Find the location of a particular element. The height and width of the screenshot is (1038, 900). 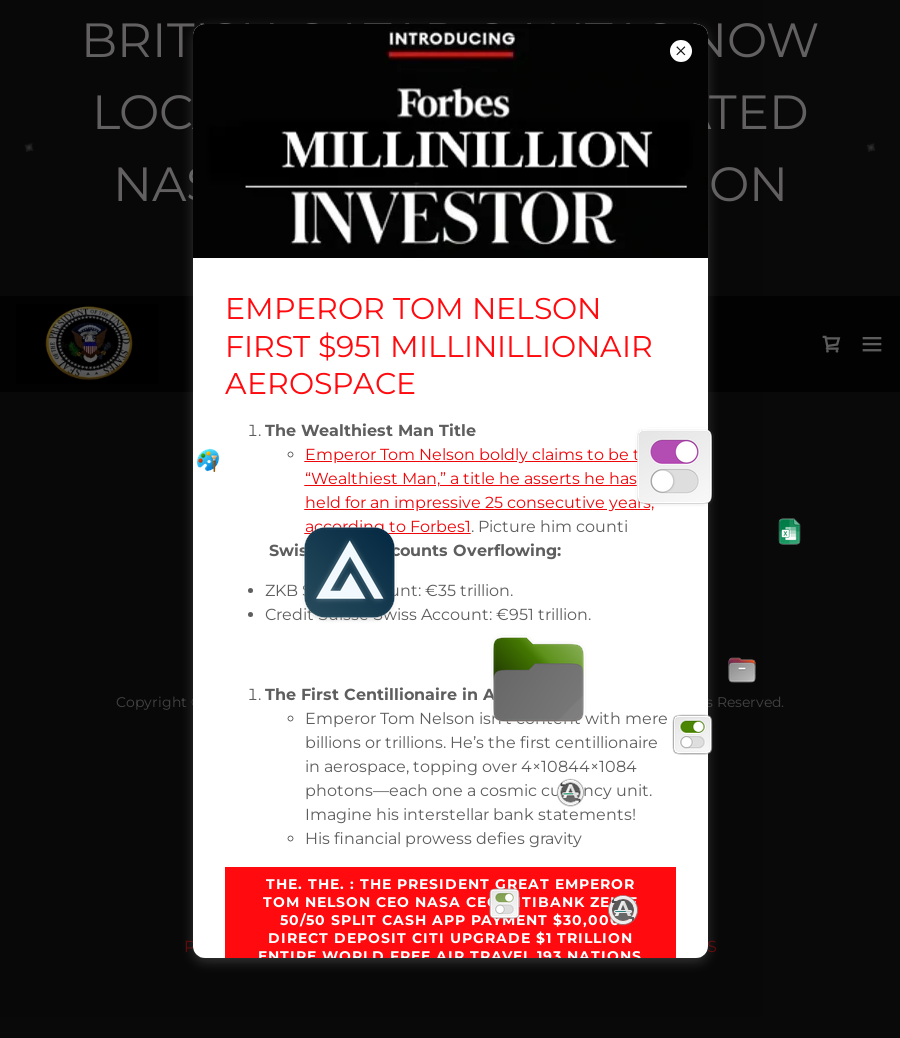

open the file manager application is located at coordinates (742, 670).